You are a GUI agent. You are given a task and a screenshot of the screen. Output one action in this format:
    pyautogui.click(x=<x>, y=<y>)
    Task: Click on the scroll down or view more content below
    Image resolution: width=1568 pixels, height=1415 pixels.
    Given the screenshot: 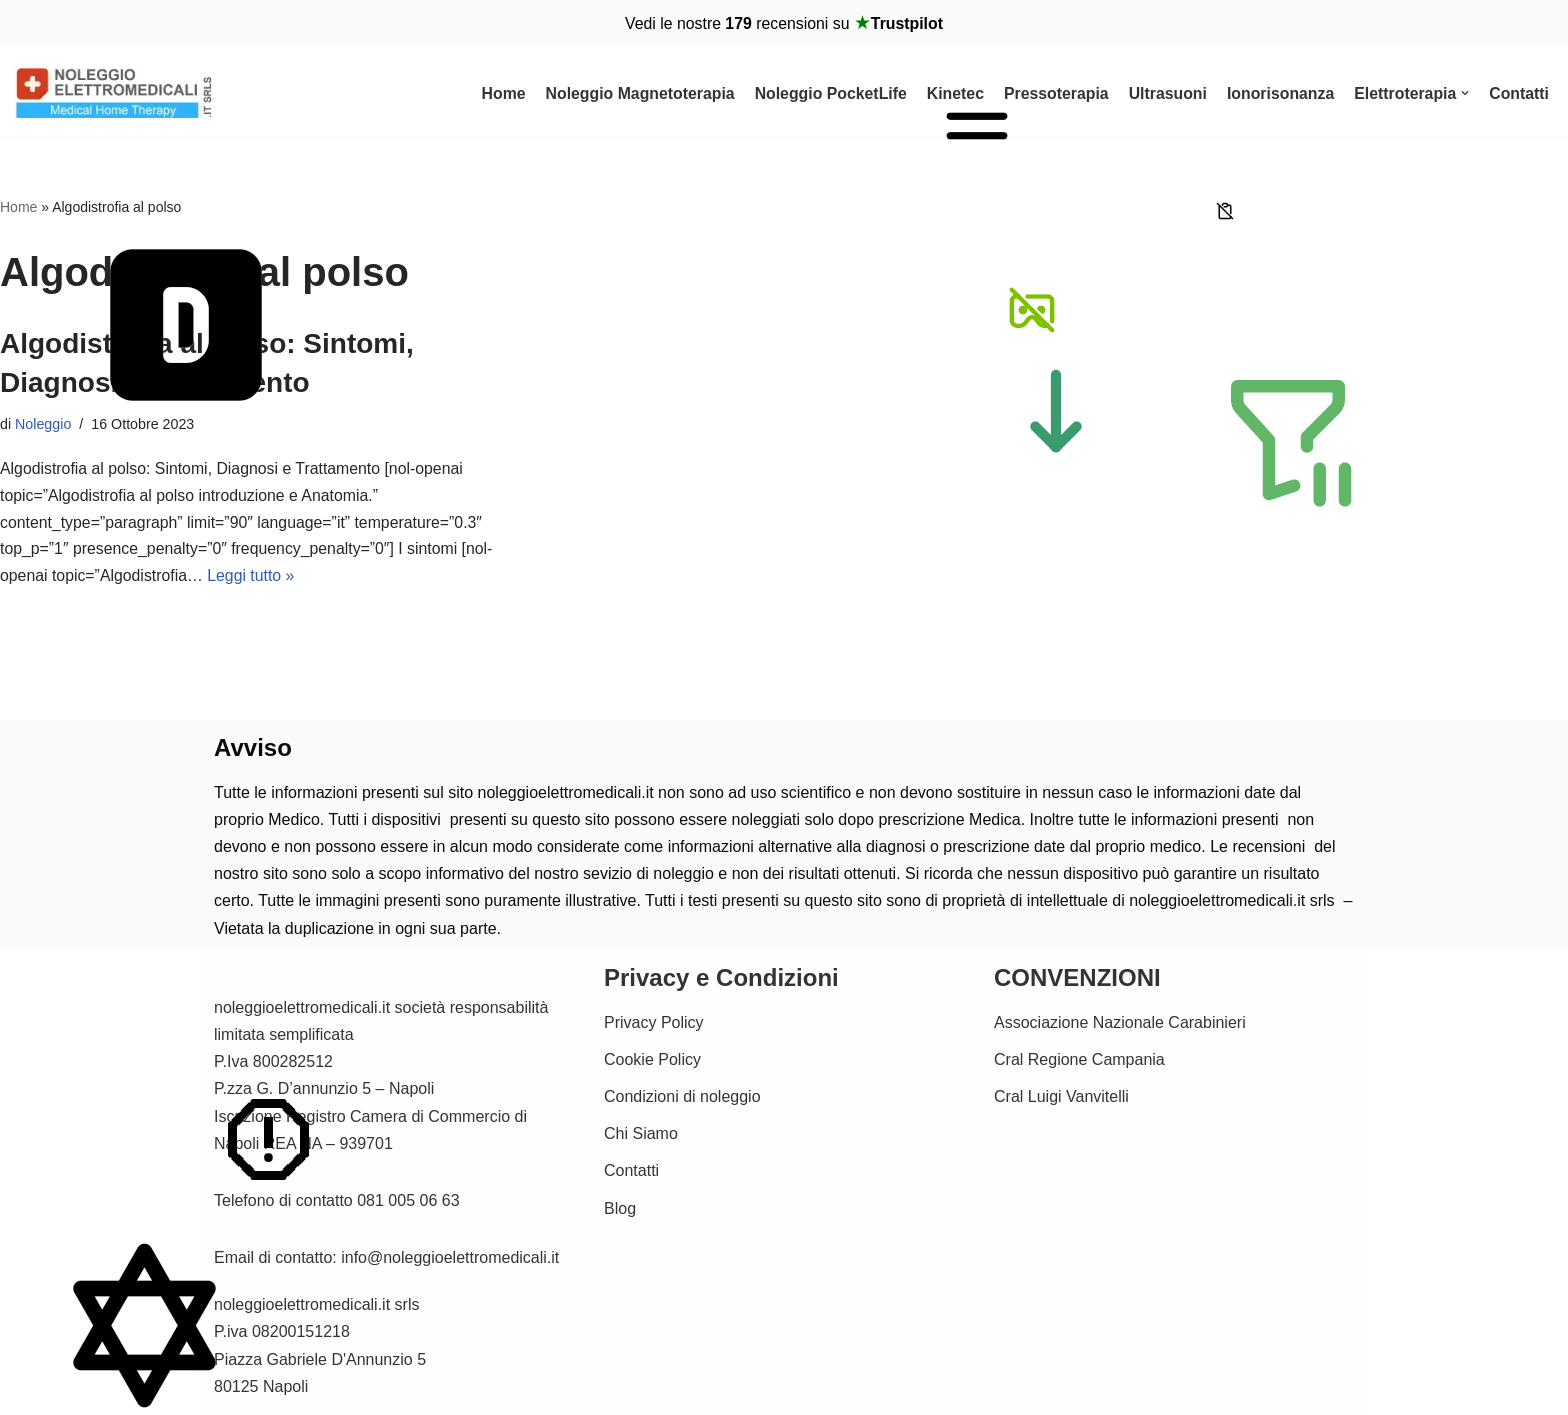 What is the action you would take?
    pyautogui.click(x=1056, y=411)
    